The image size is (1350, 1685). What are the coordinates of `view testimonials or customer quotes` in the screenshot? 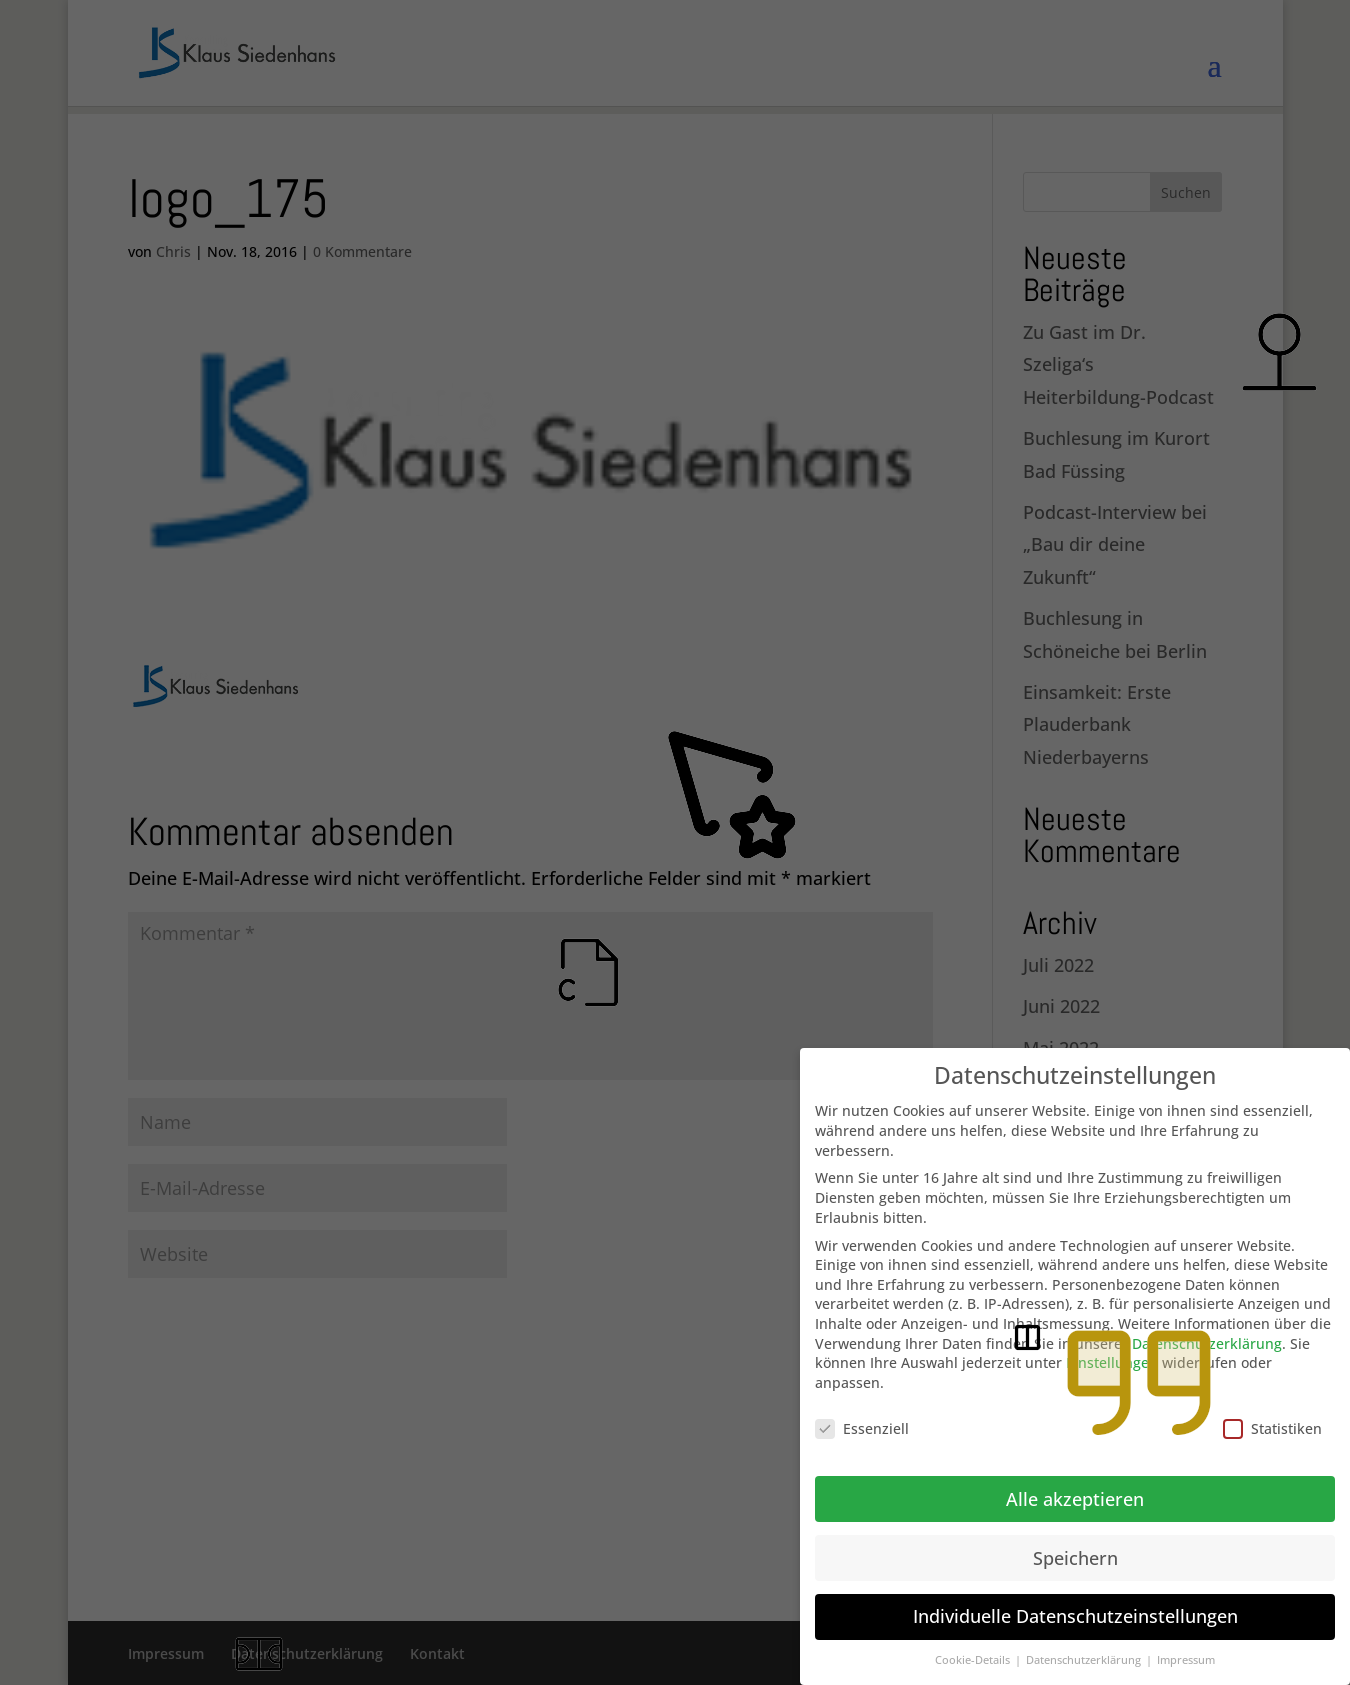 It's located at (1139, 1380).